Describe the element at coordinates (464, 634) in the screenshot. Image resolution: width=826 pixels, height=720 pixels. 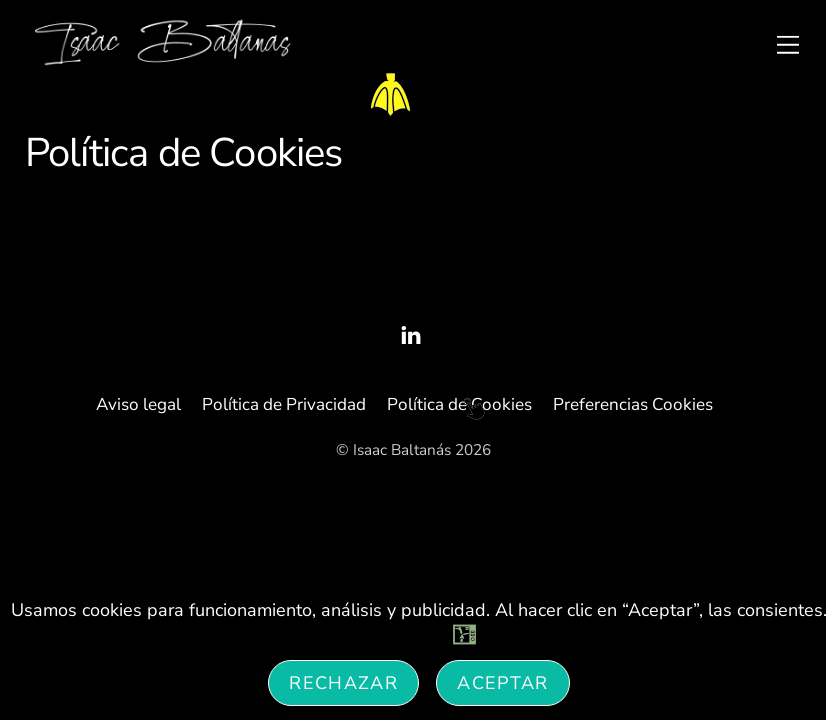
I see `access GPS navigation or location tracking` at that location.